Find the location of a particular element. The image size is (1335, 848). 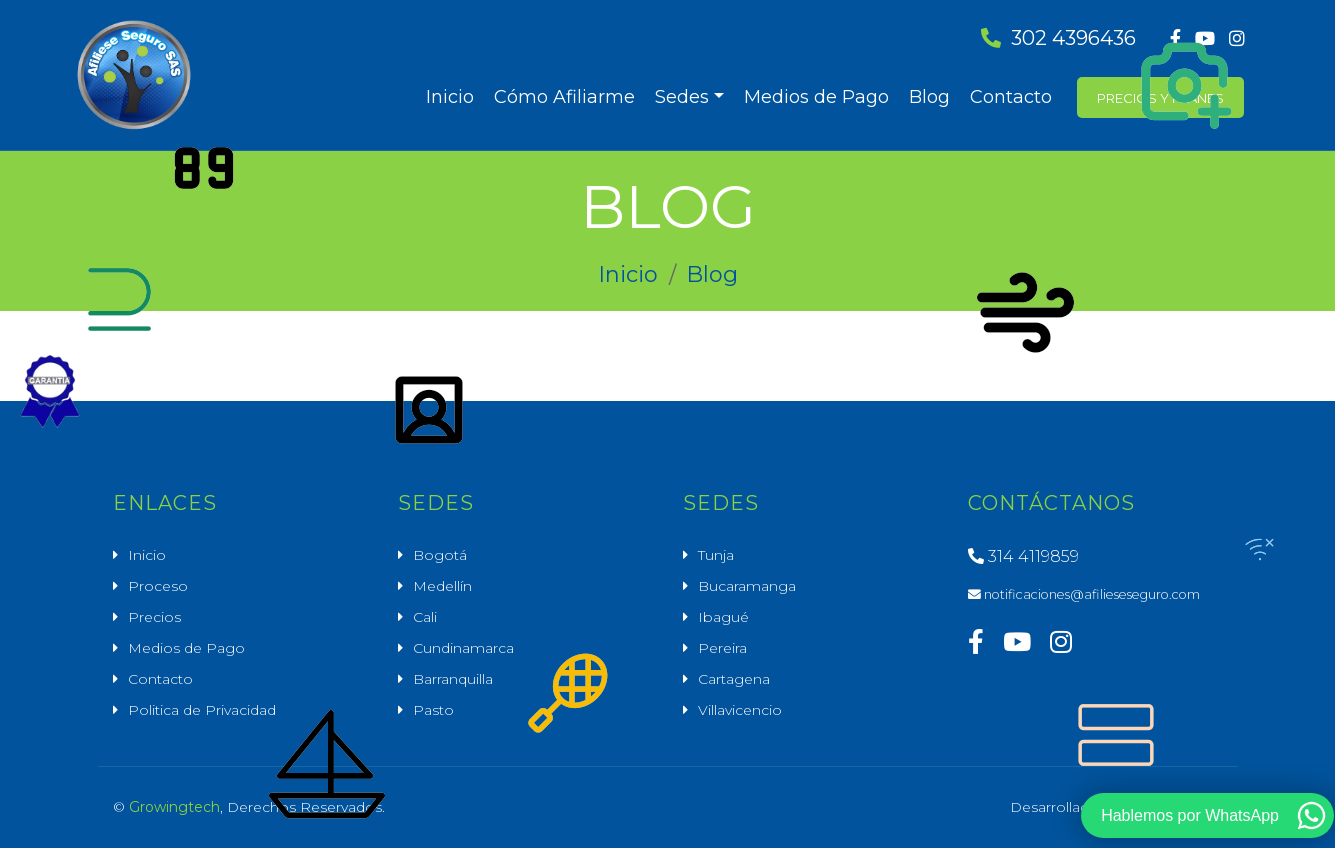

view current wind conditions is located at coordinates (1025, 312).